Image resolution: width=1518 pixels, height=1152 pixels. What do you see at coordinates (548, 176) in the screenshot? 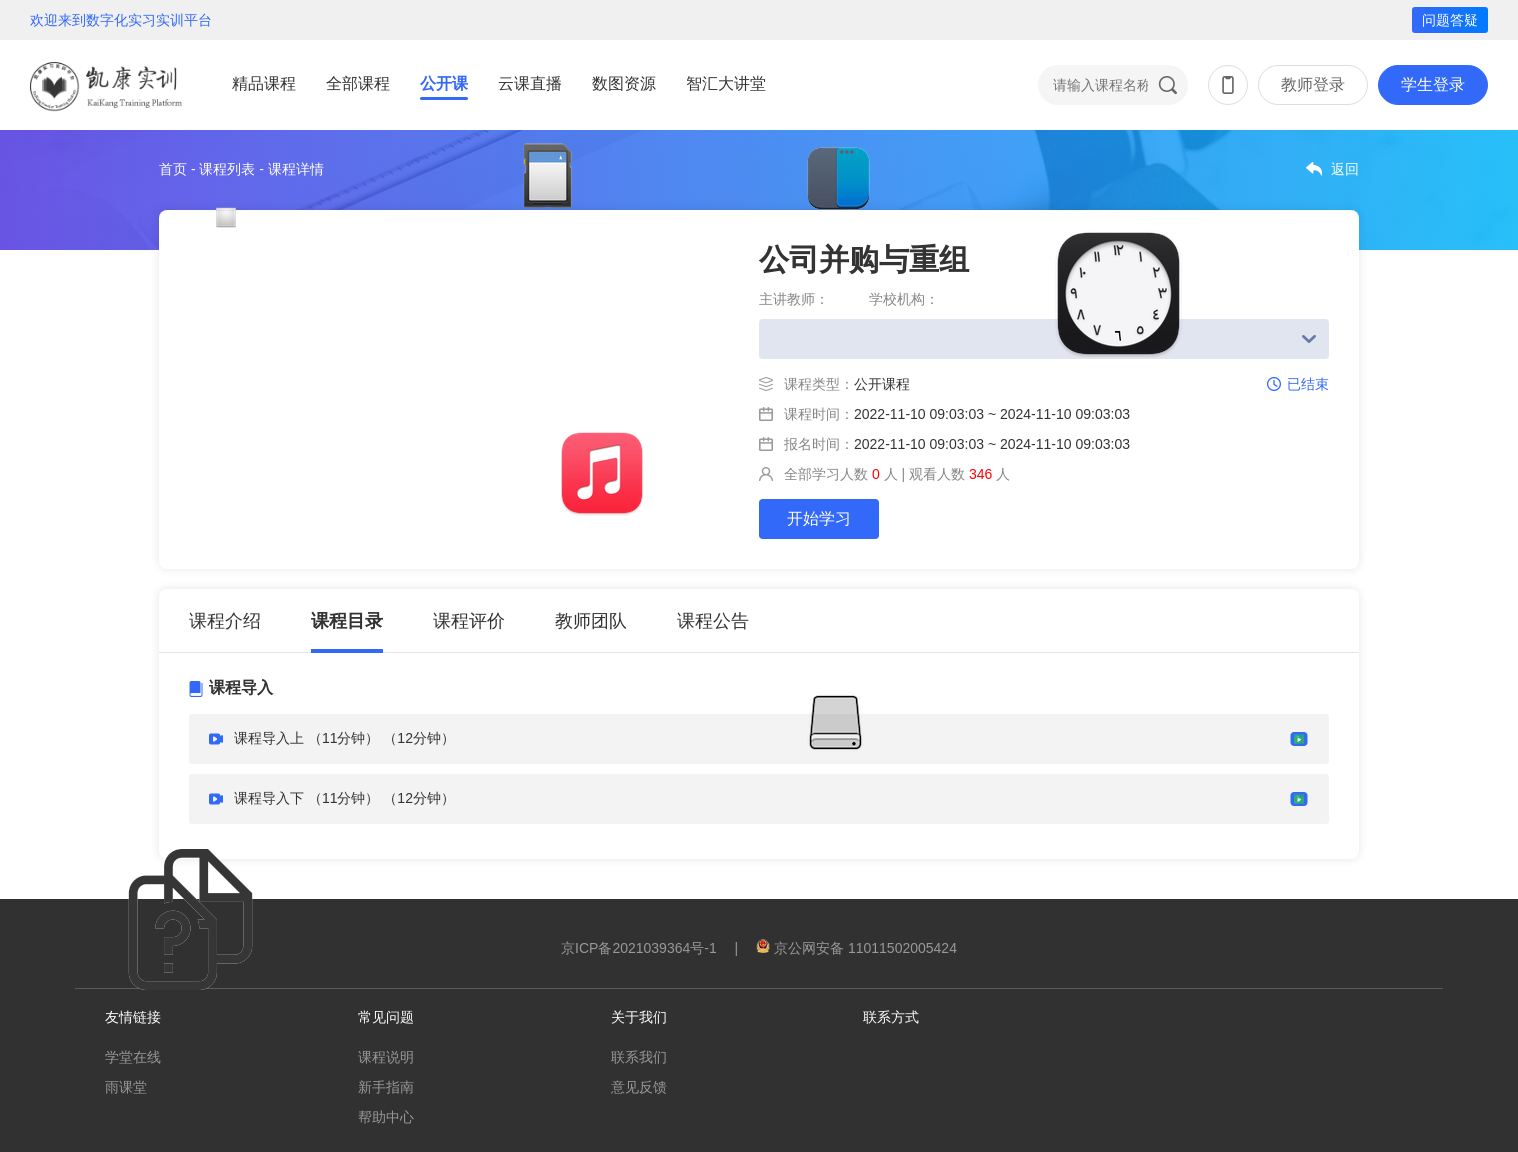
I see `access SD card storage` at bounding box center [548, 176].